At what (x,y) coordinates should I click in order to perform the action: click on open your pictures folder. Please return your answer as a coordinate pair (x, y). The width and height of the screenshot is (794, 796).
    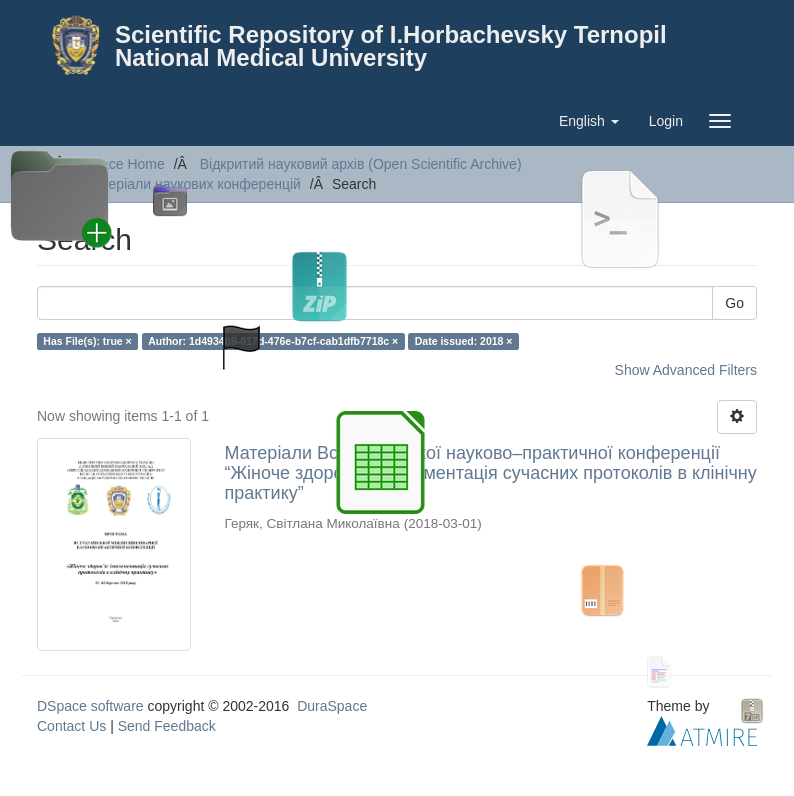
    Looking at the image, I should click on (170, 200).